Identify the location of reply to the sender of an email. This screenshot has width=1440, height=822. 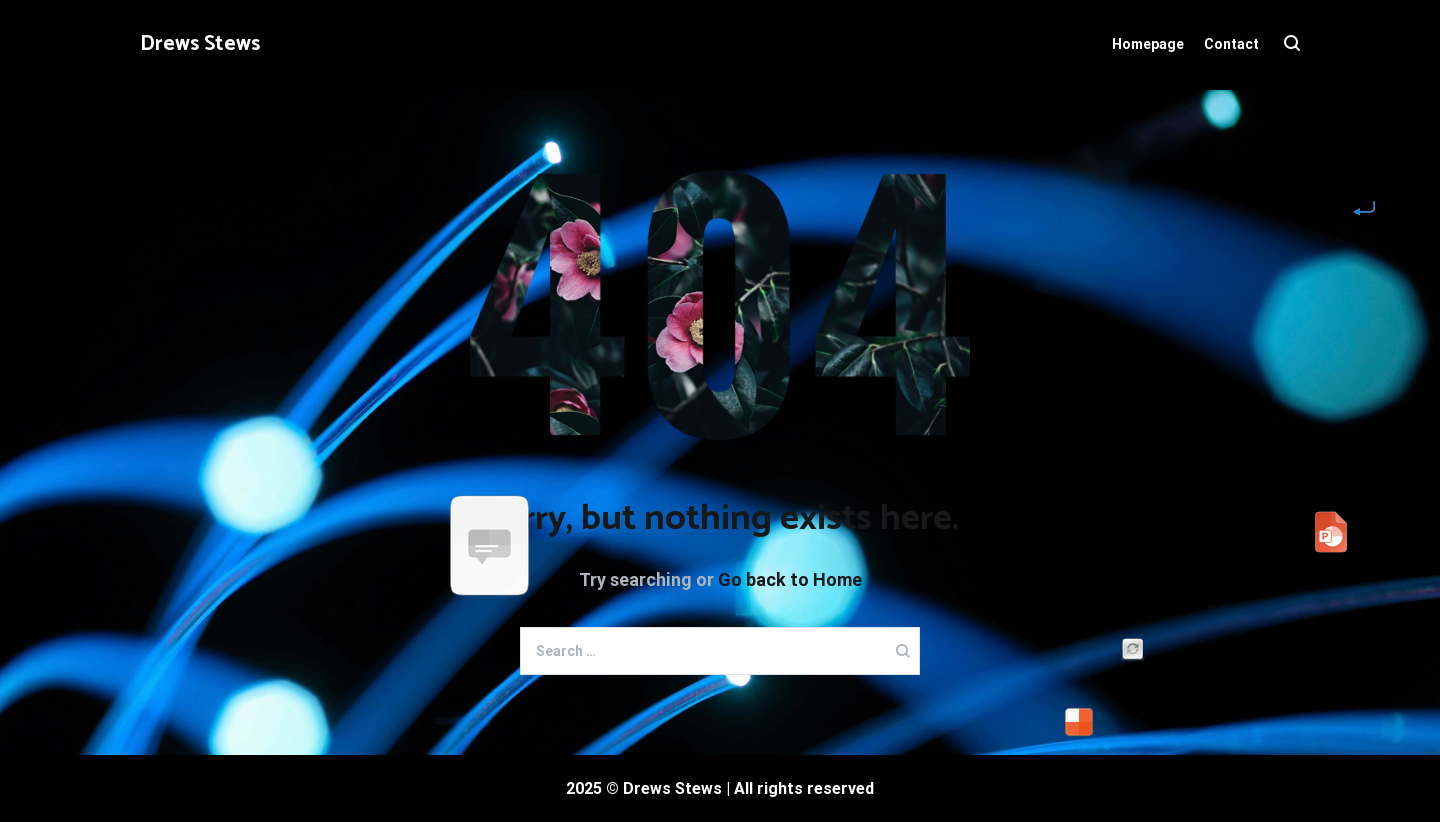
(1364, 207).